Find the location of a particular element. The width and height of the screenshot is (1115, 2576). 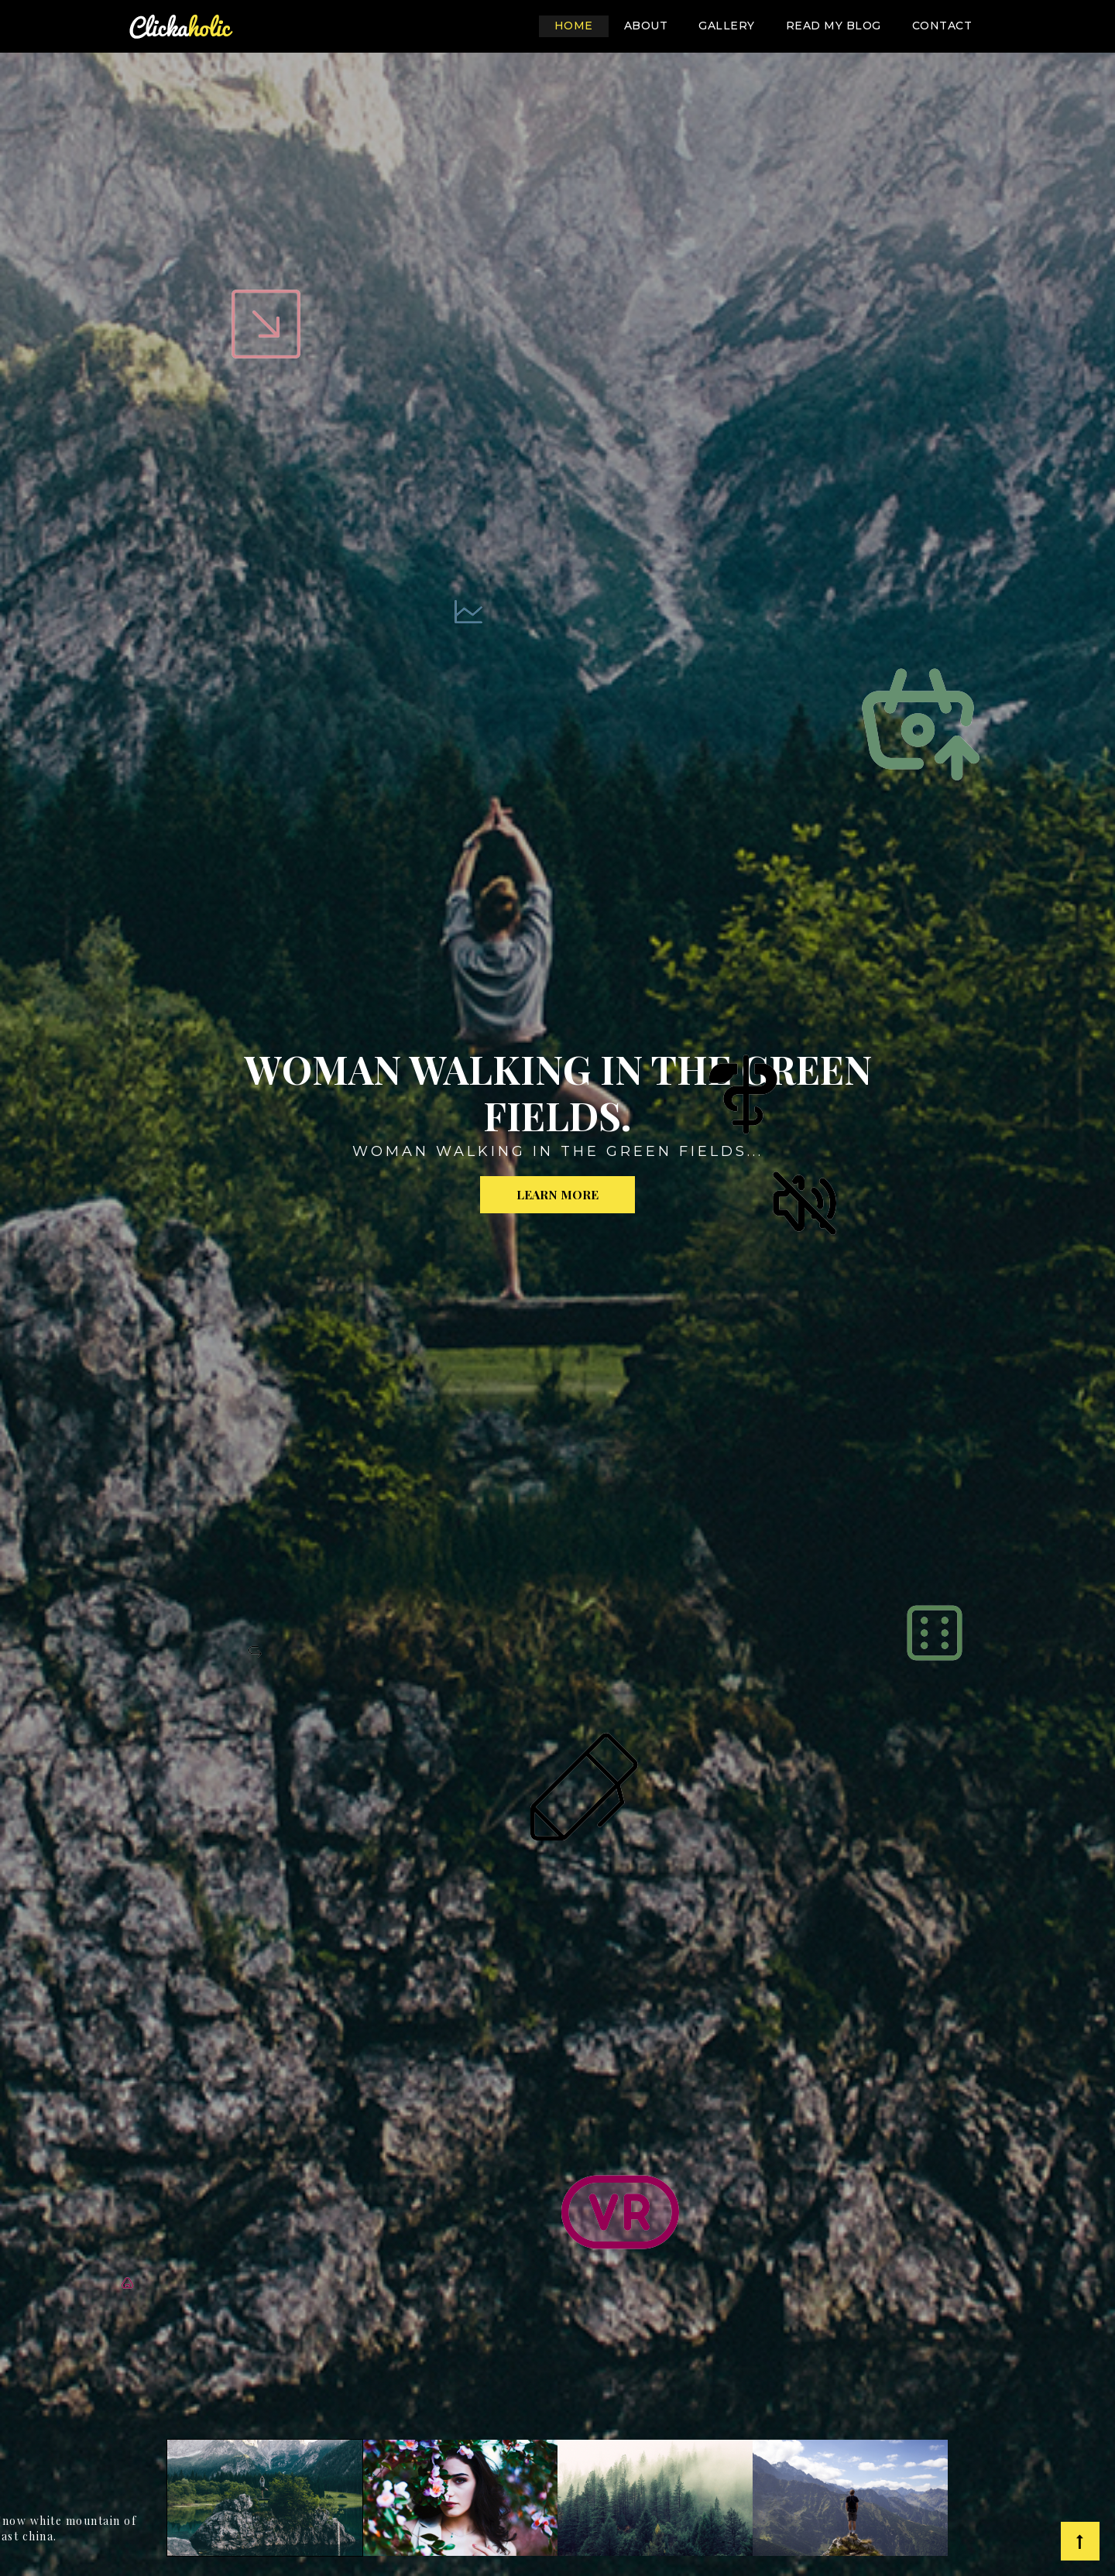

access medical or healthcare services is located at coordinates (746, 1094).